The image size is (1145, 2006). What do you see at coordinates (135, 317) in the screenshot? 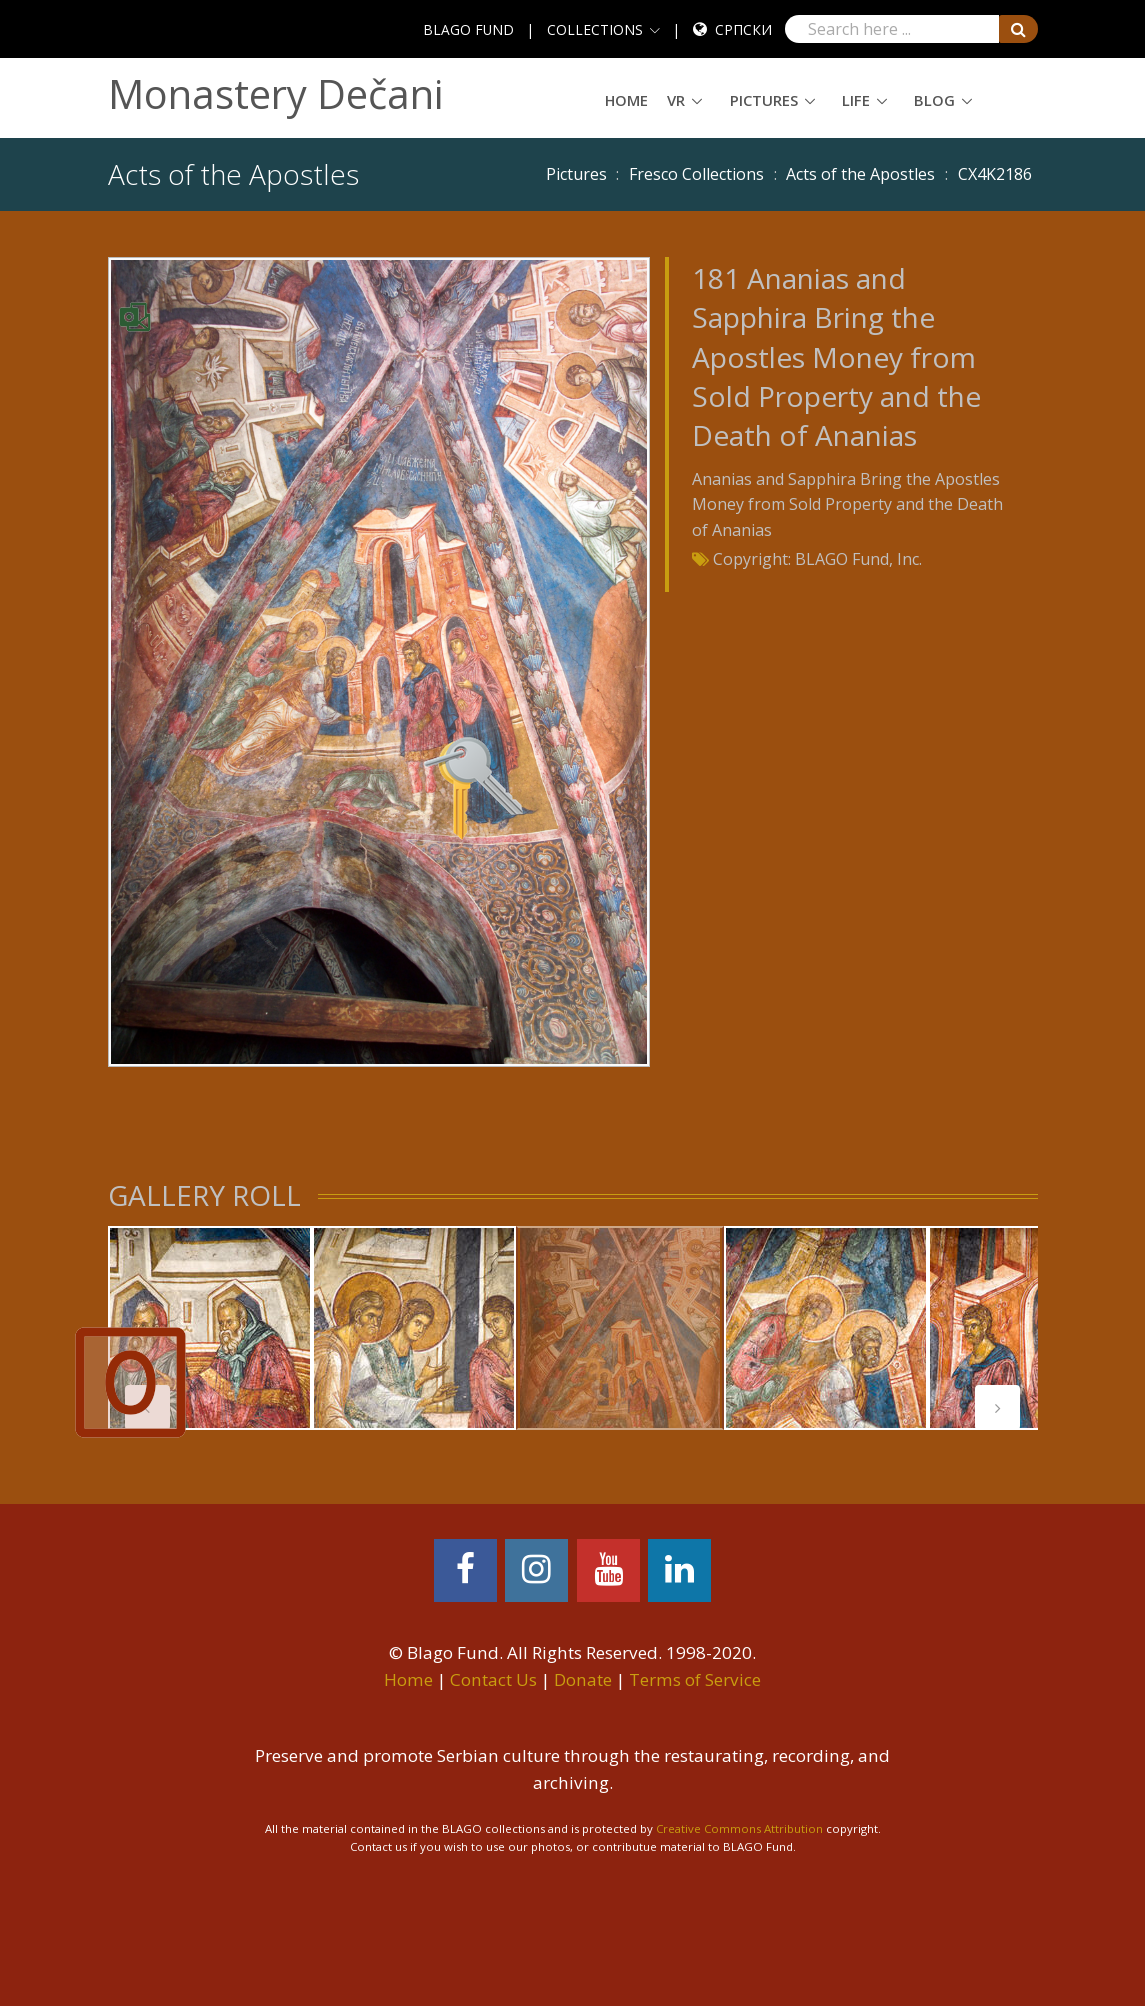
I see `open Microsoft Outlook email app` at bounding box center [135, 317].